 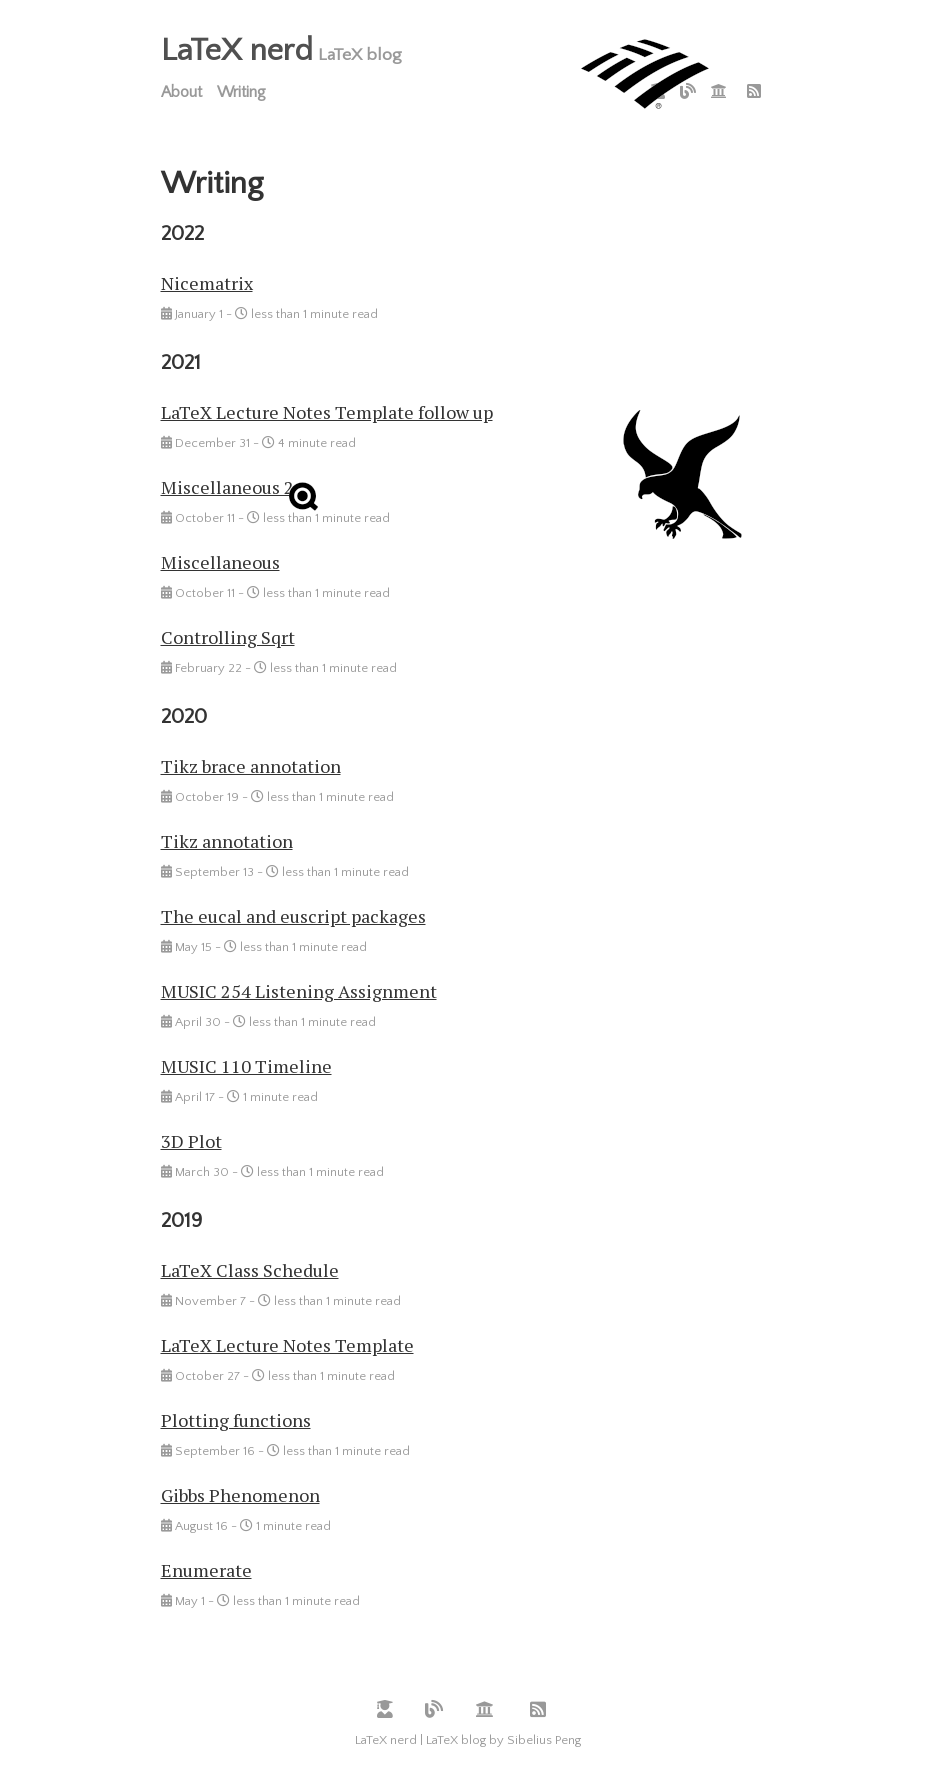 What do you see at coordinates (645, 74) in the screenshot?
I see `open Bank of America app` at bounding box center [645, 74].